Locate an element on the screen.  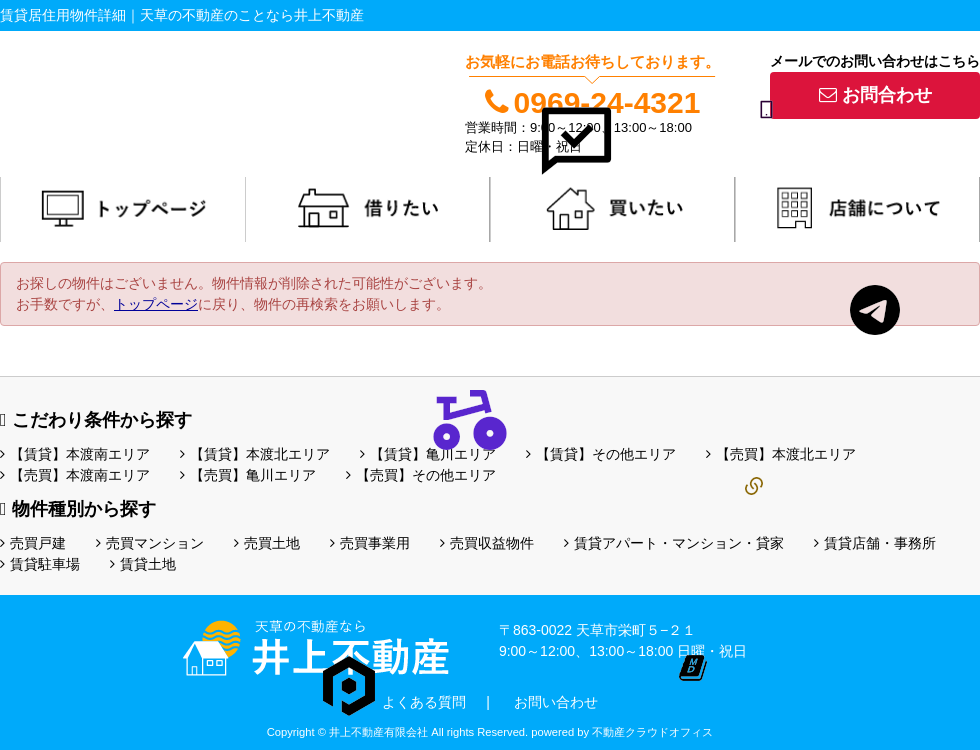
mdbook documentation tool logo is located at coordinates (693, 668).